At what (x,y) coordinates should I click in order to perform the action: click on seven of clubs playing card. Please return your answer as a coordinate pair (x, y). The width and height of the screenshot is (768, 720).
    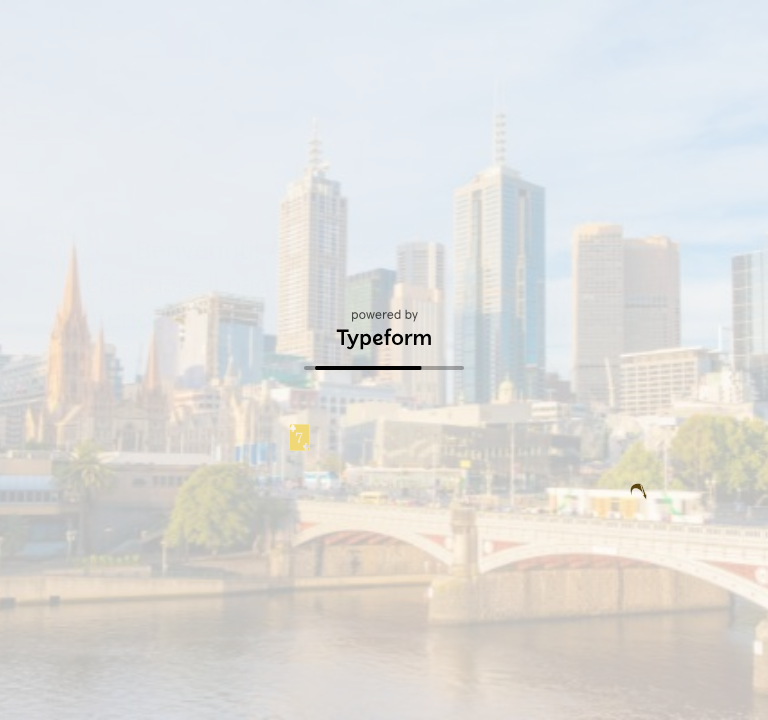
    Looking at the image, I should click on (299, 437).